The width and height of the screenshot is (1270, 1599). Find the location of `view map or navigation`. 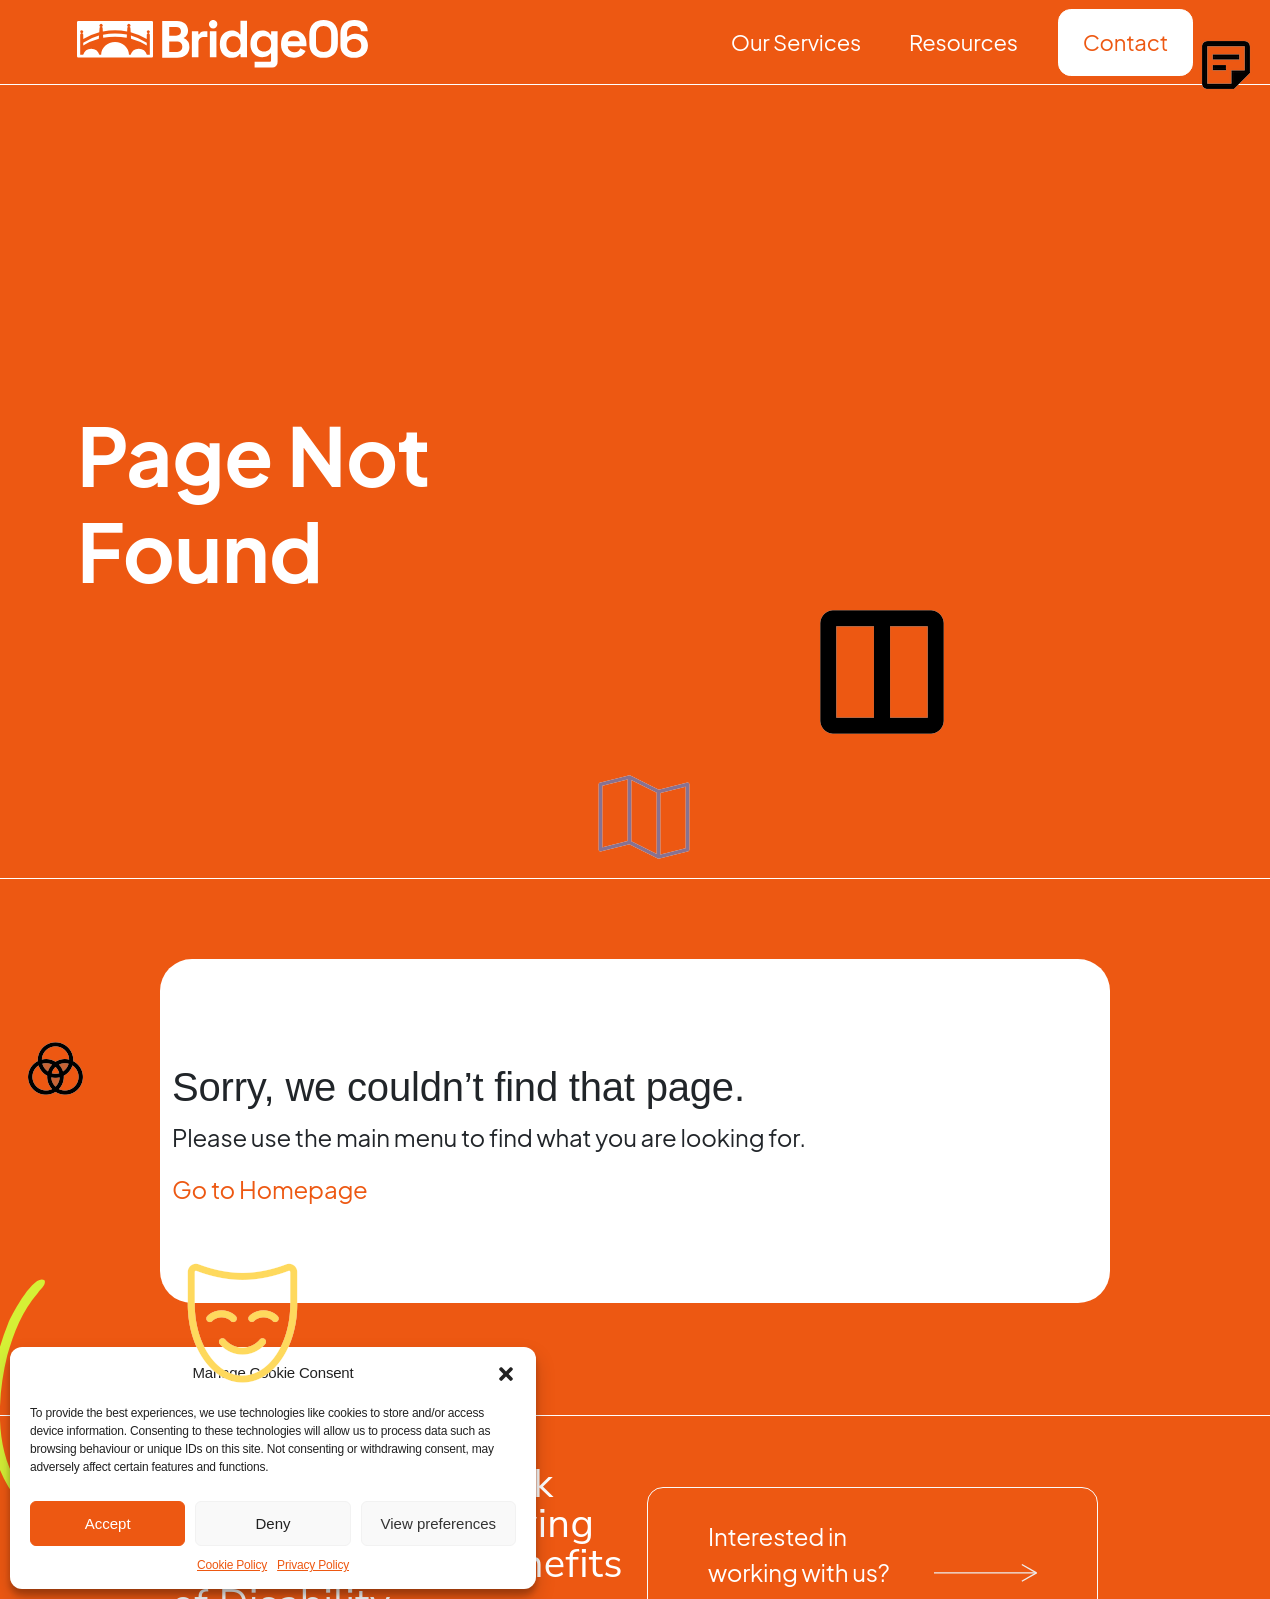

view map or navigation is located at coordinates (644, 817).